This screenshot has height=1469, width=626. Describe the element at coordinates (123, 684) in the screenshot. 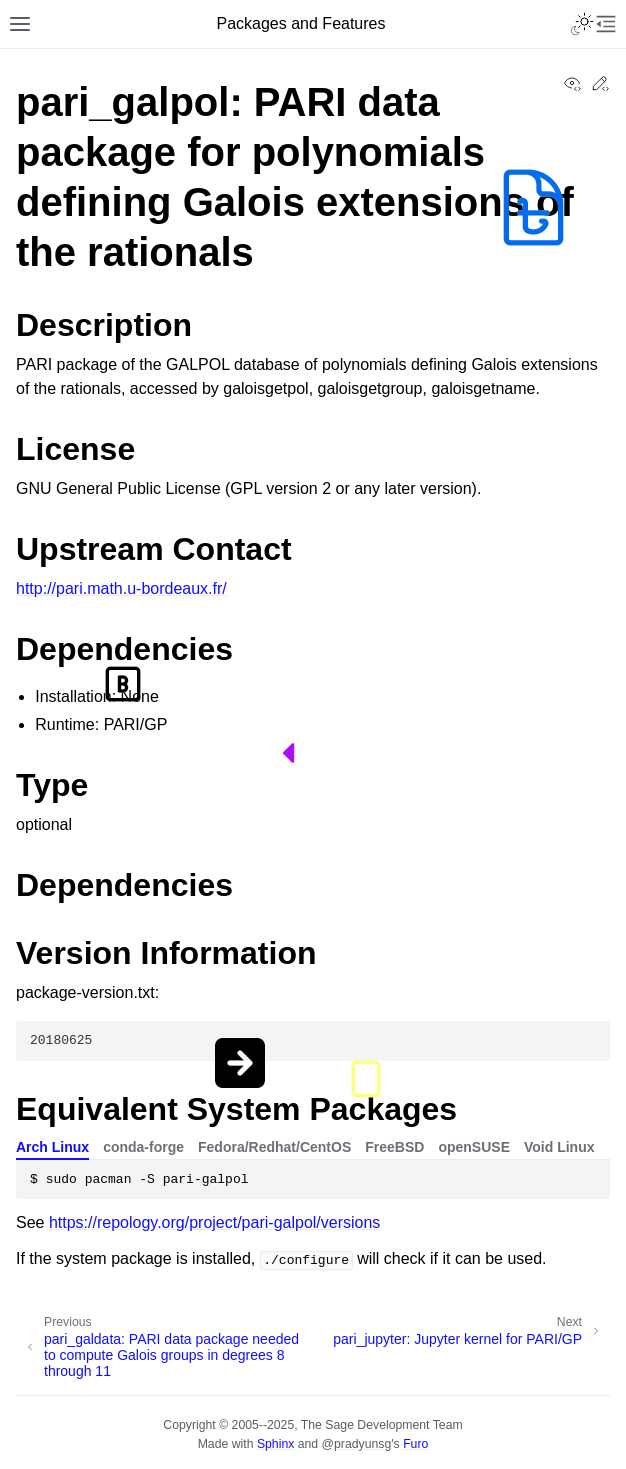

I see `apply bold formatting to text` at that location.